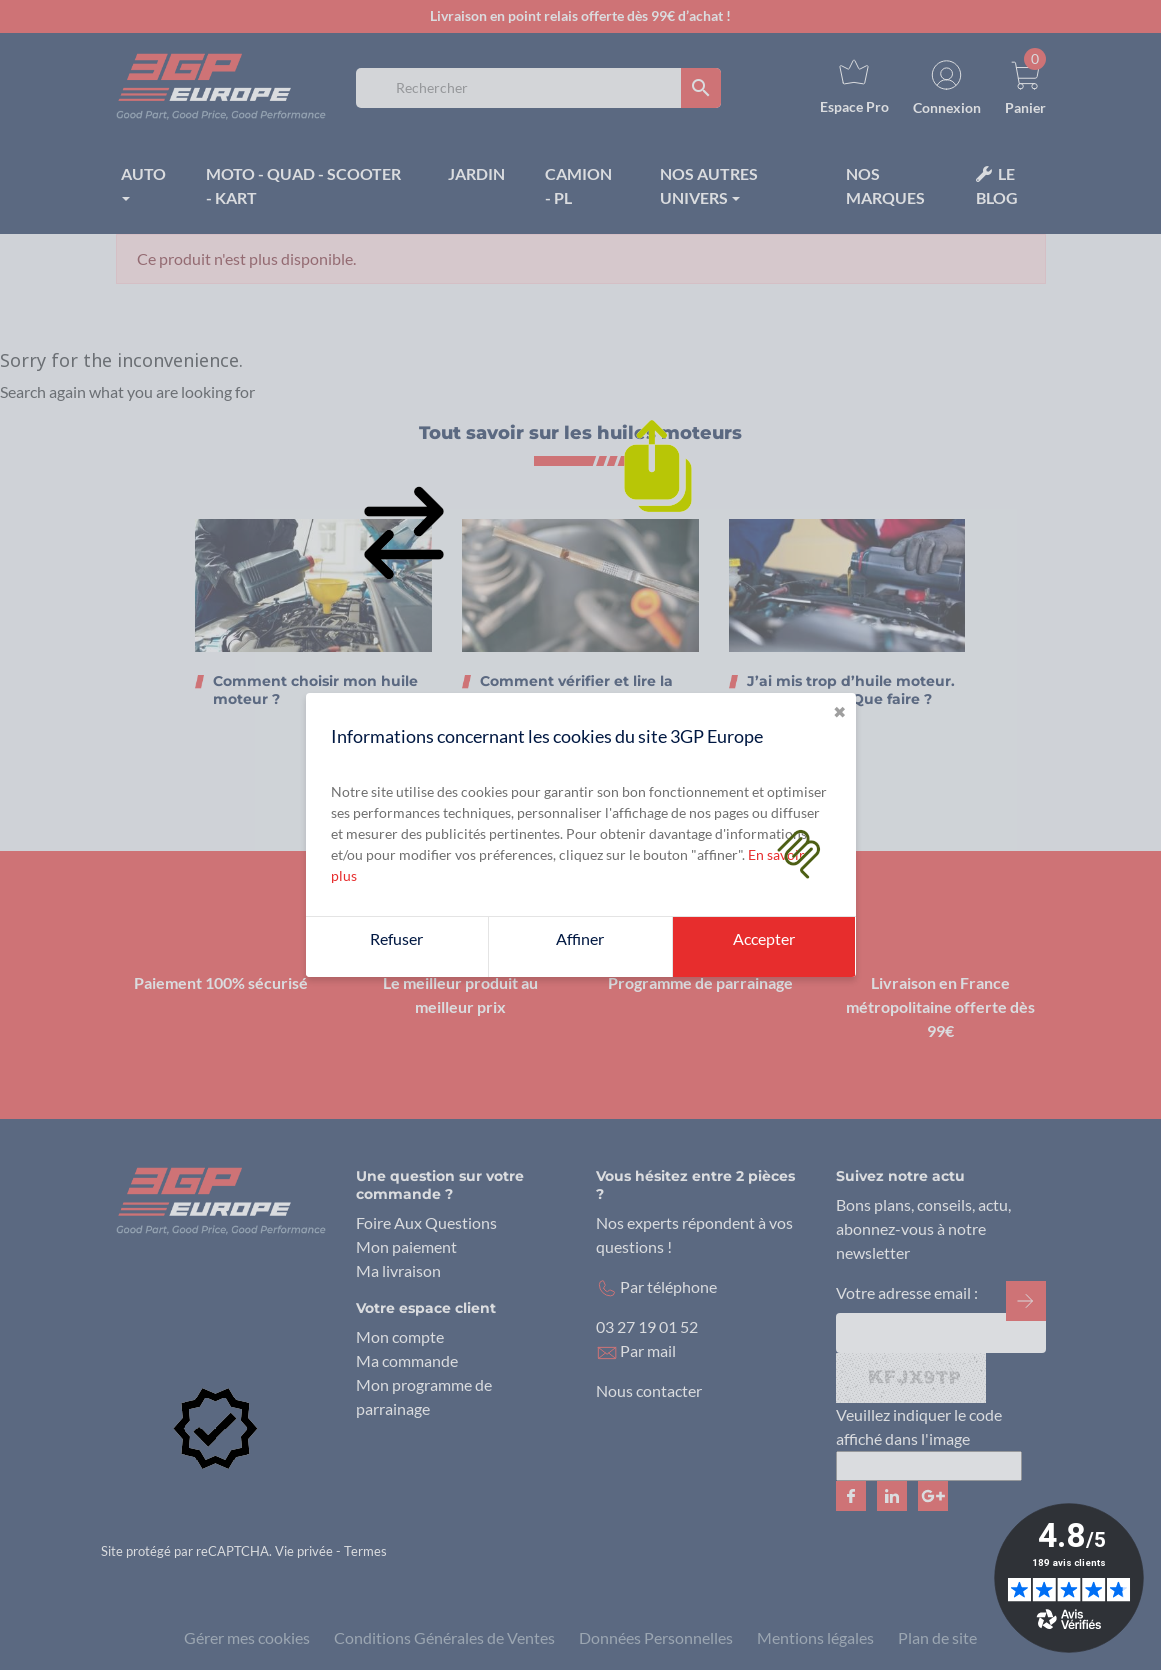 The width and height of the screenshot is (1161, 1670). I want to click on indicates a verified account or profile, so click(215, 1428).